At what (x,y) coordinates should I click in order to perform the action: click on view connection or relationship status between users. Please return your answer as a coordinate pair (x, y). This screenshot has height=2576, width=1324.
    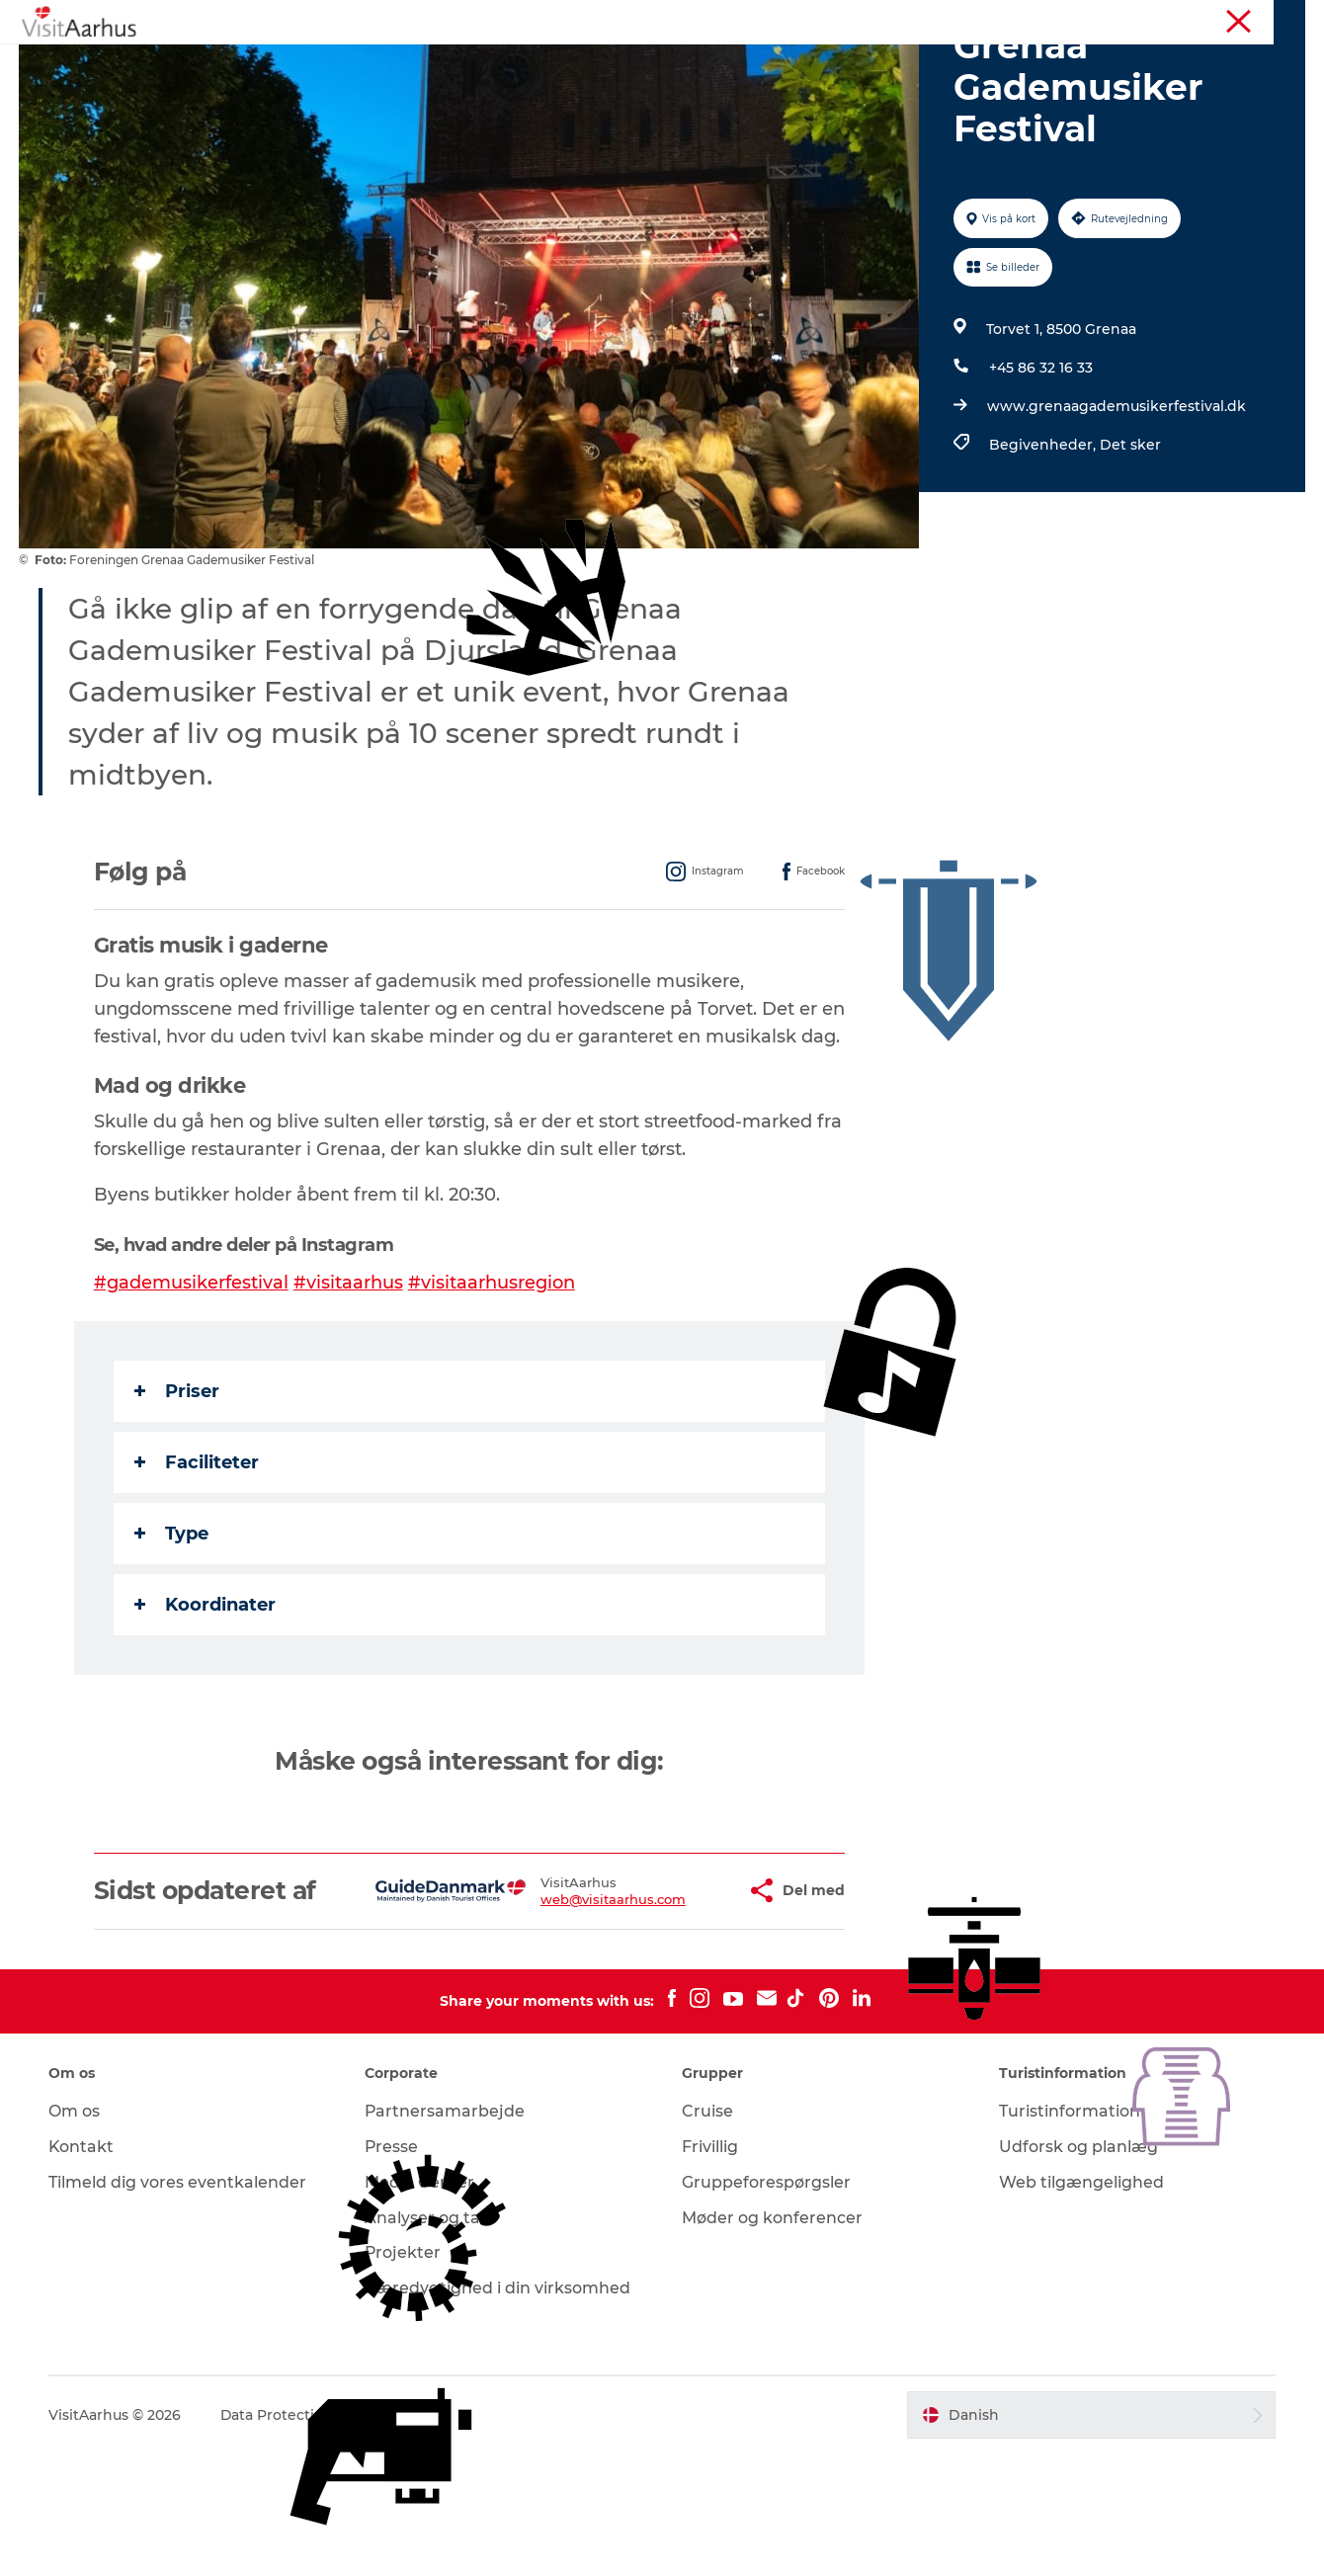
    Looking at the image, I should click on (1181, 2096).